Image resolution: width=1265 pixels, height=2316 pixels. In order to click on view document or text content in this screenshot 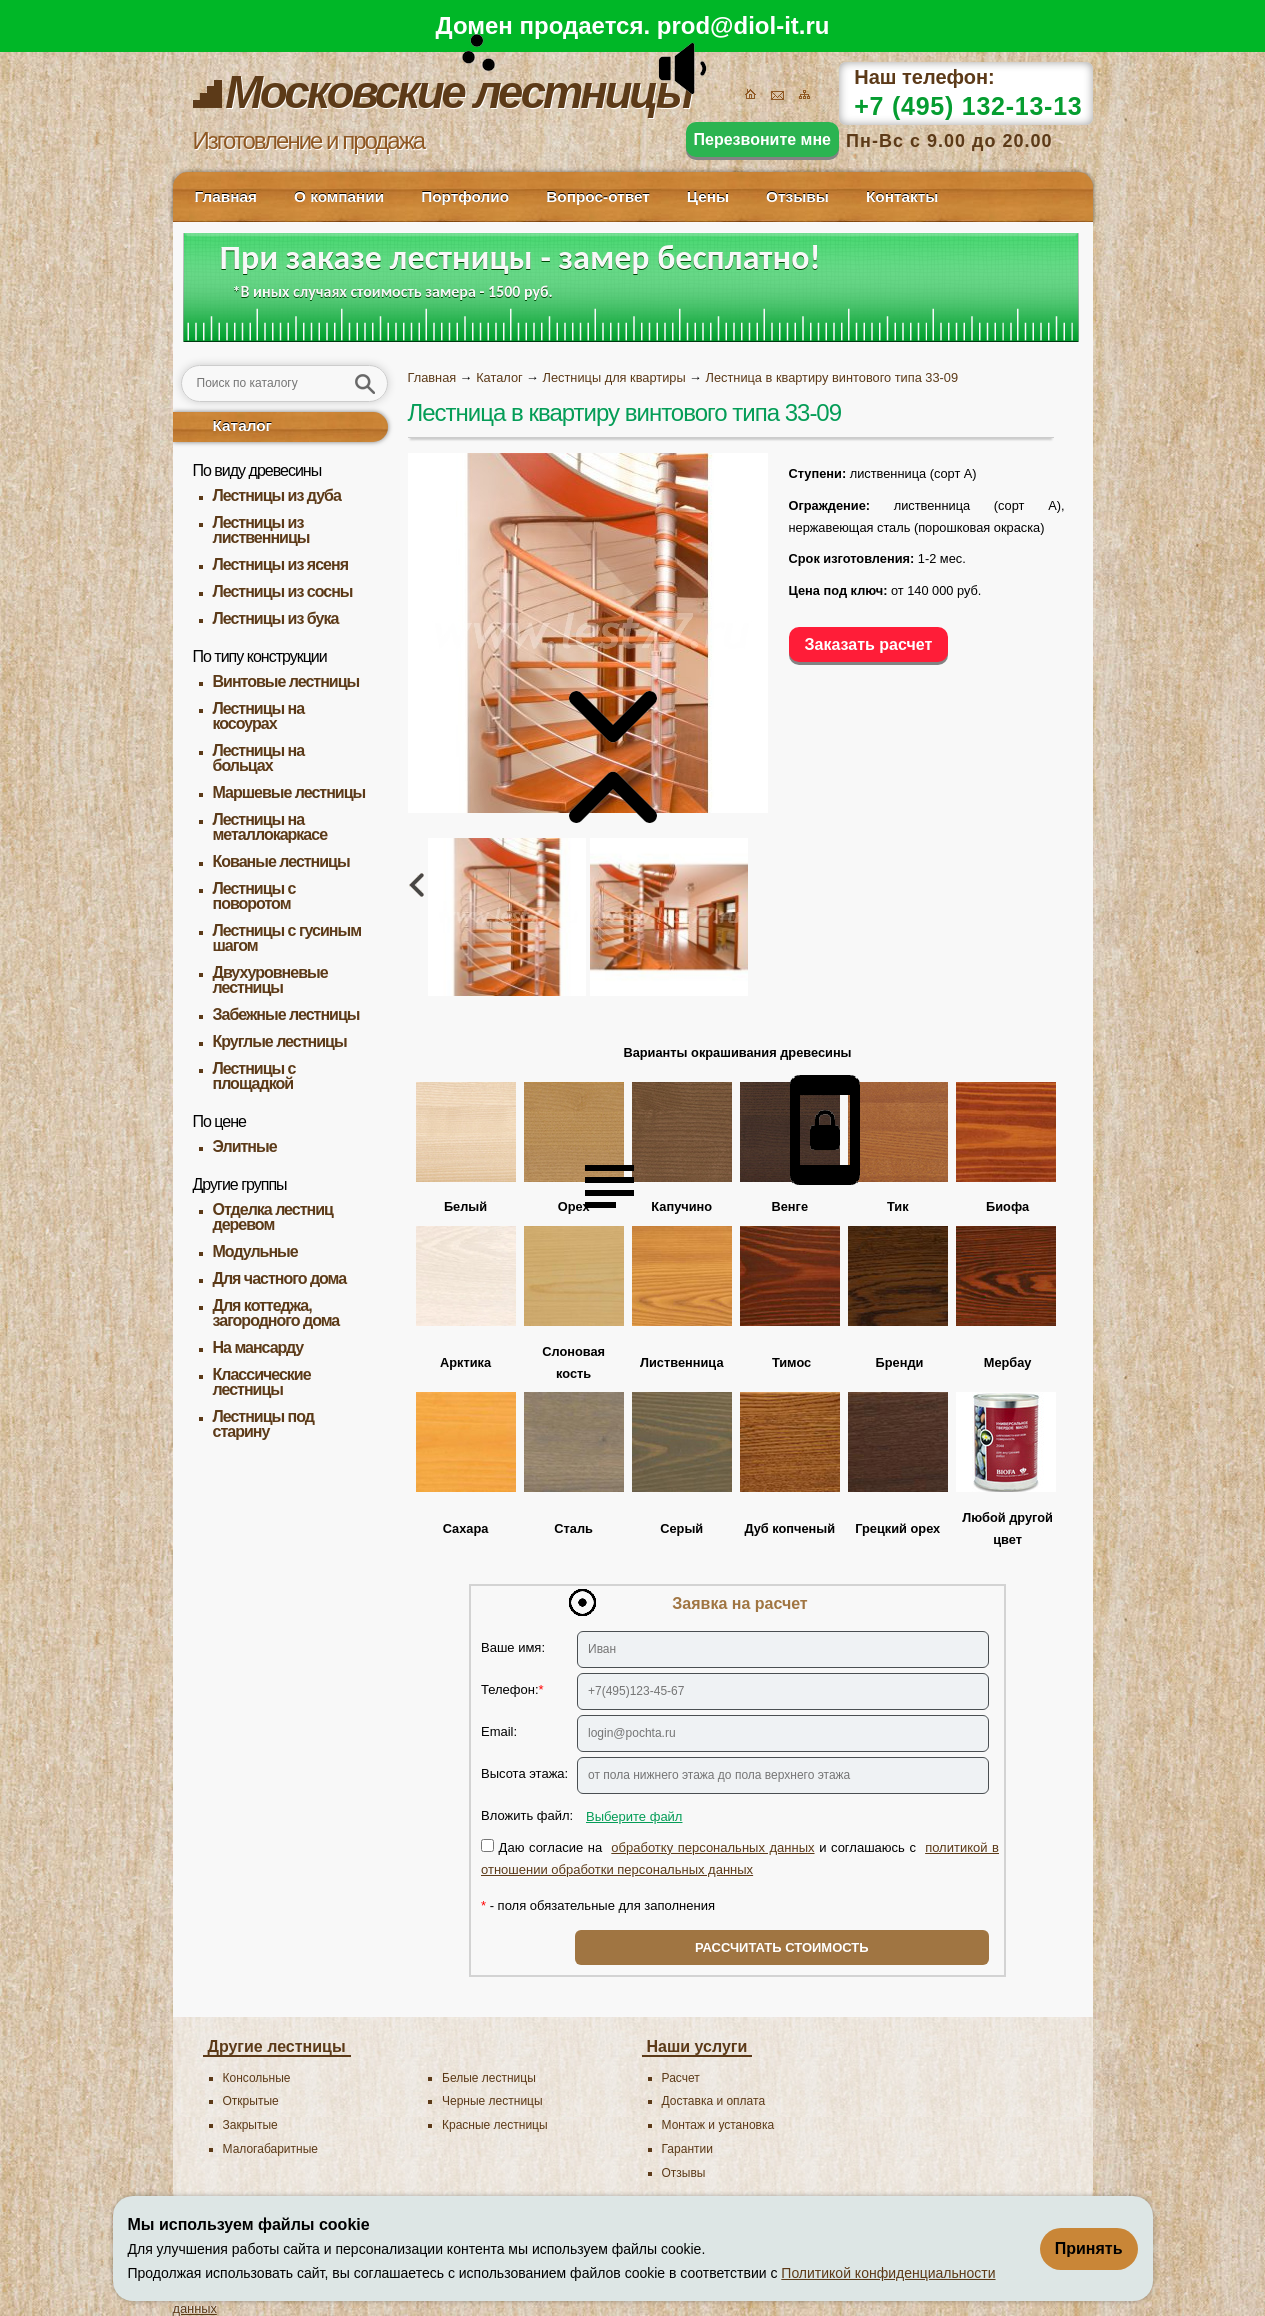, I will do `click(609, 1186)`.